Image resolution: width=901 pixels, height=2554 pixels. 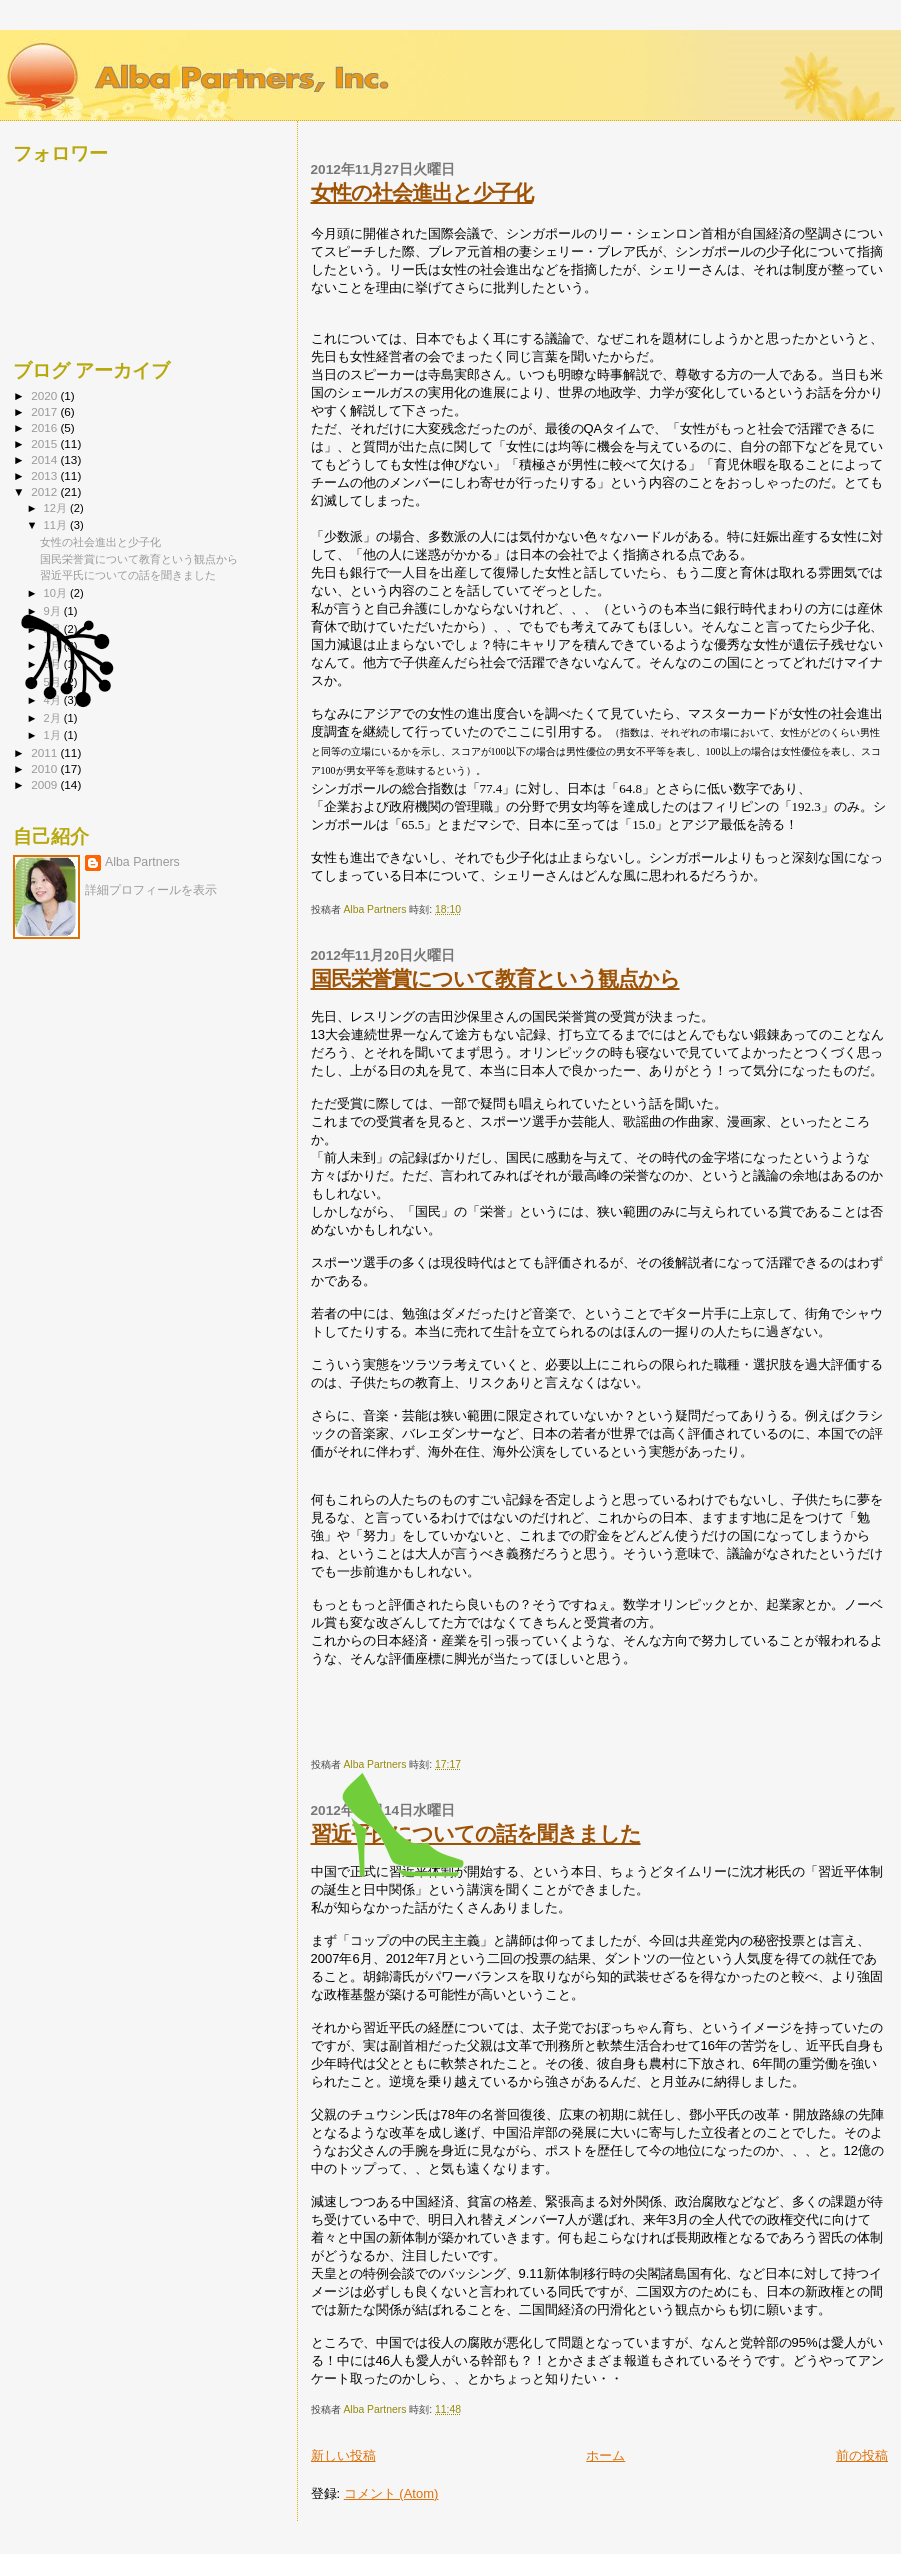 What do you see at coordinates (403, 1824) in the screenshot?
I see `browse women's footwear category` at bounding box center [403, 1824].